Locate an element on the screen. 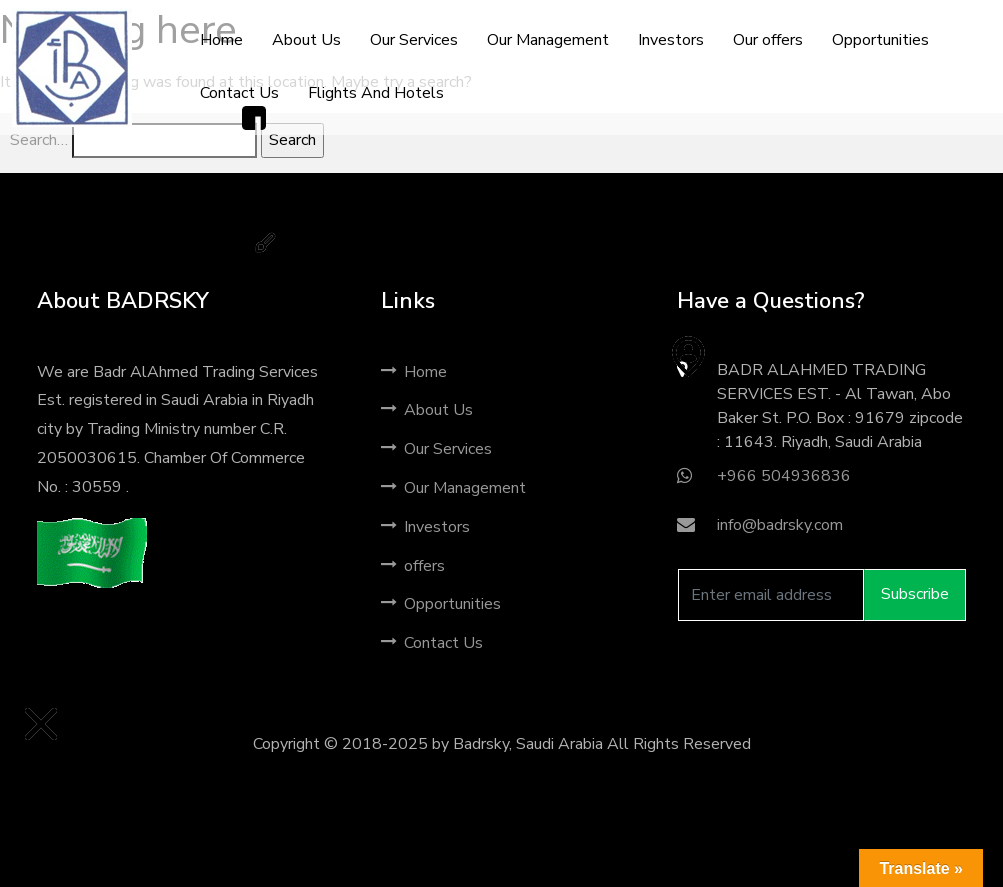  close the current window or dialog is located at coordinates (41, 724).